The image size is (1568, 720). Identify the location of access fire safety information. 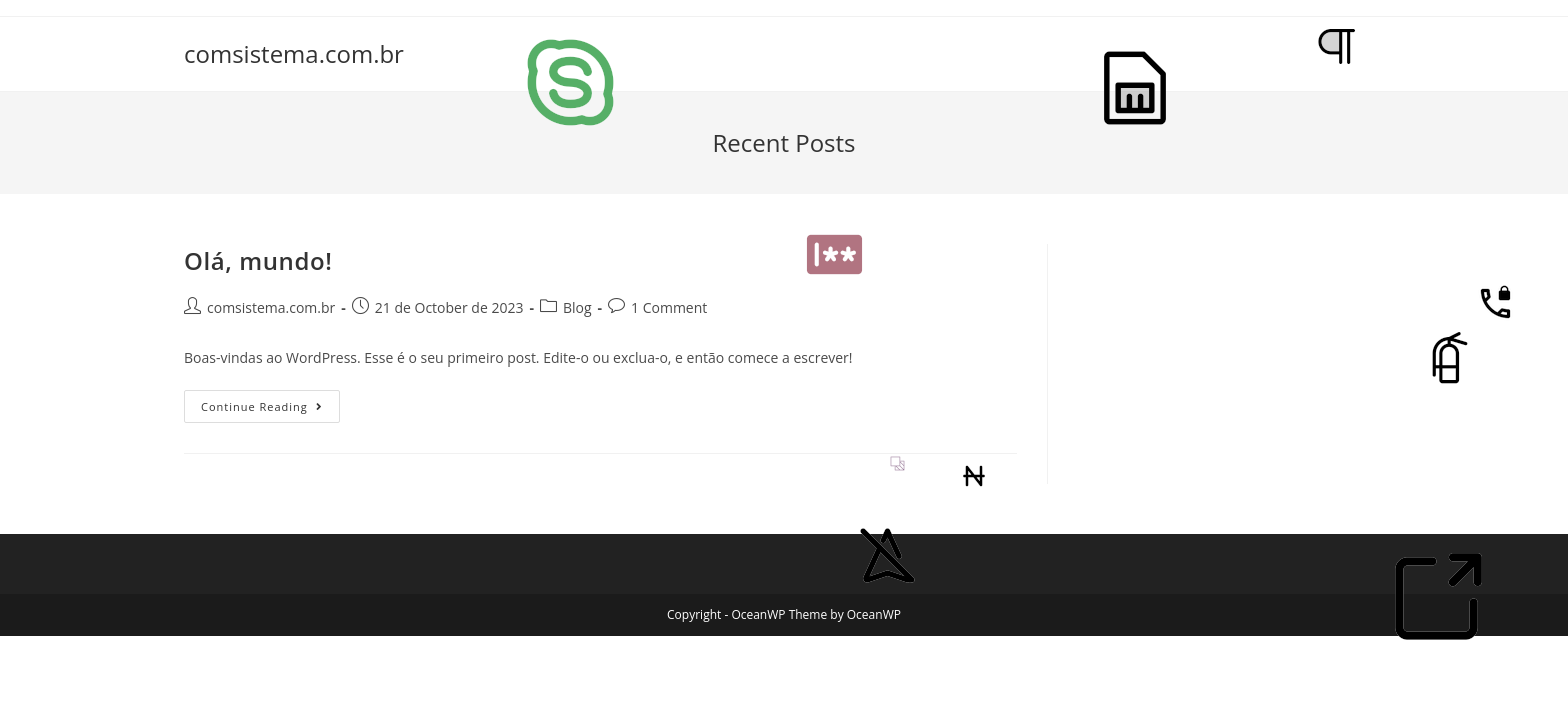
(1447, 358).